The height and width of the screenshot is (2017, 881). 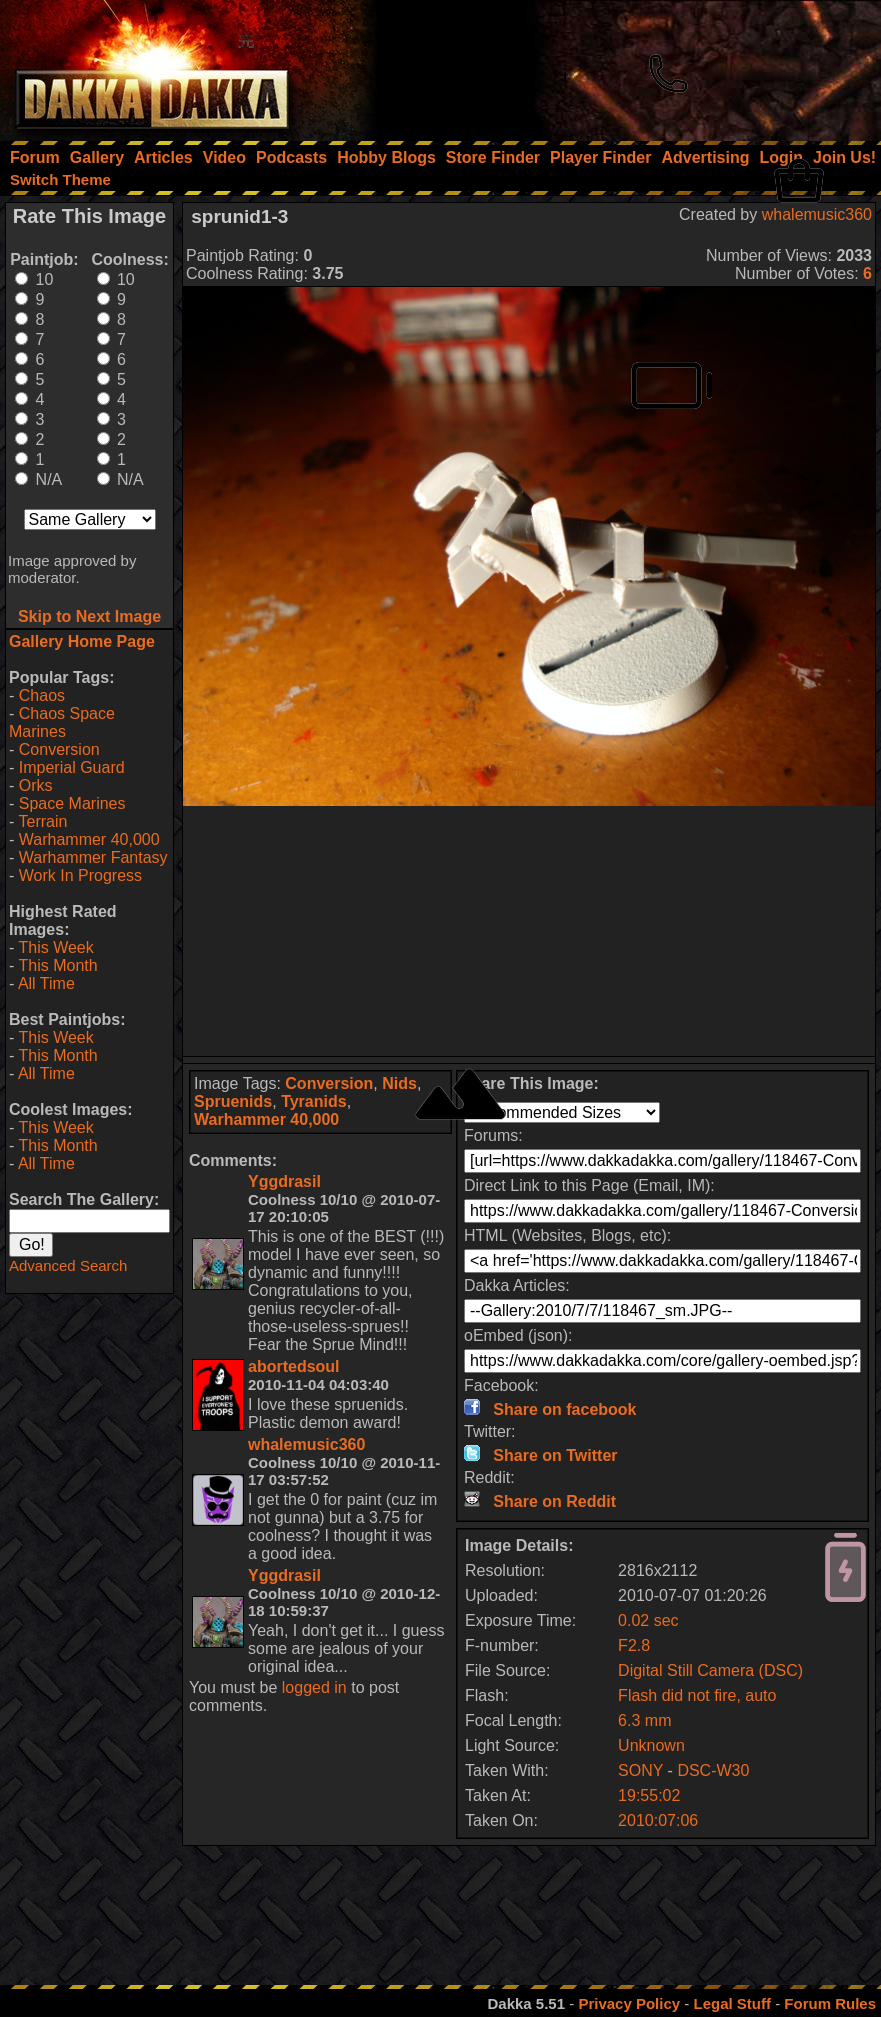 I want to click on indicates battery is empty or depleted, so click(x=670, y=385).